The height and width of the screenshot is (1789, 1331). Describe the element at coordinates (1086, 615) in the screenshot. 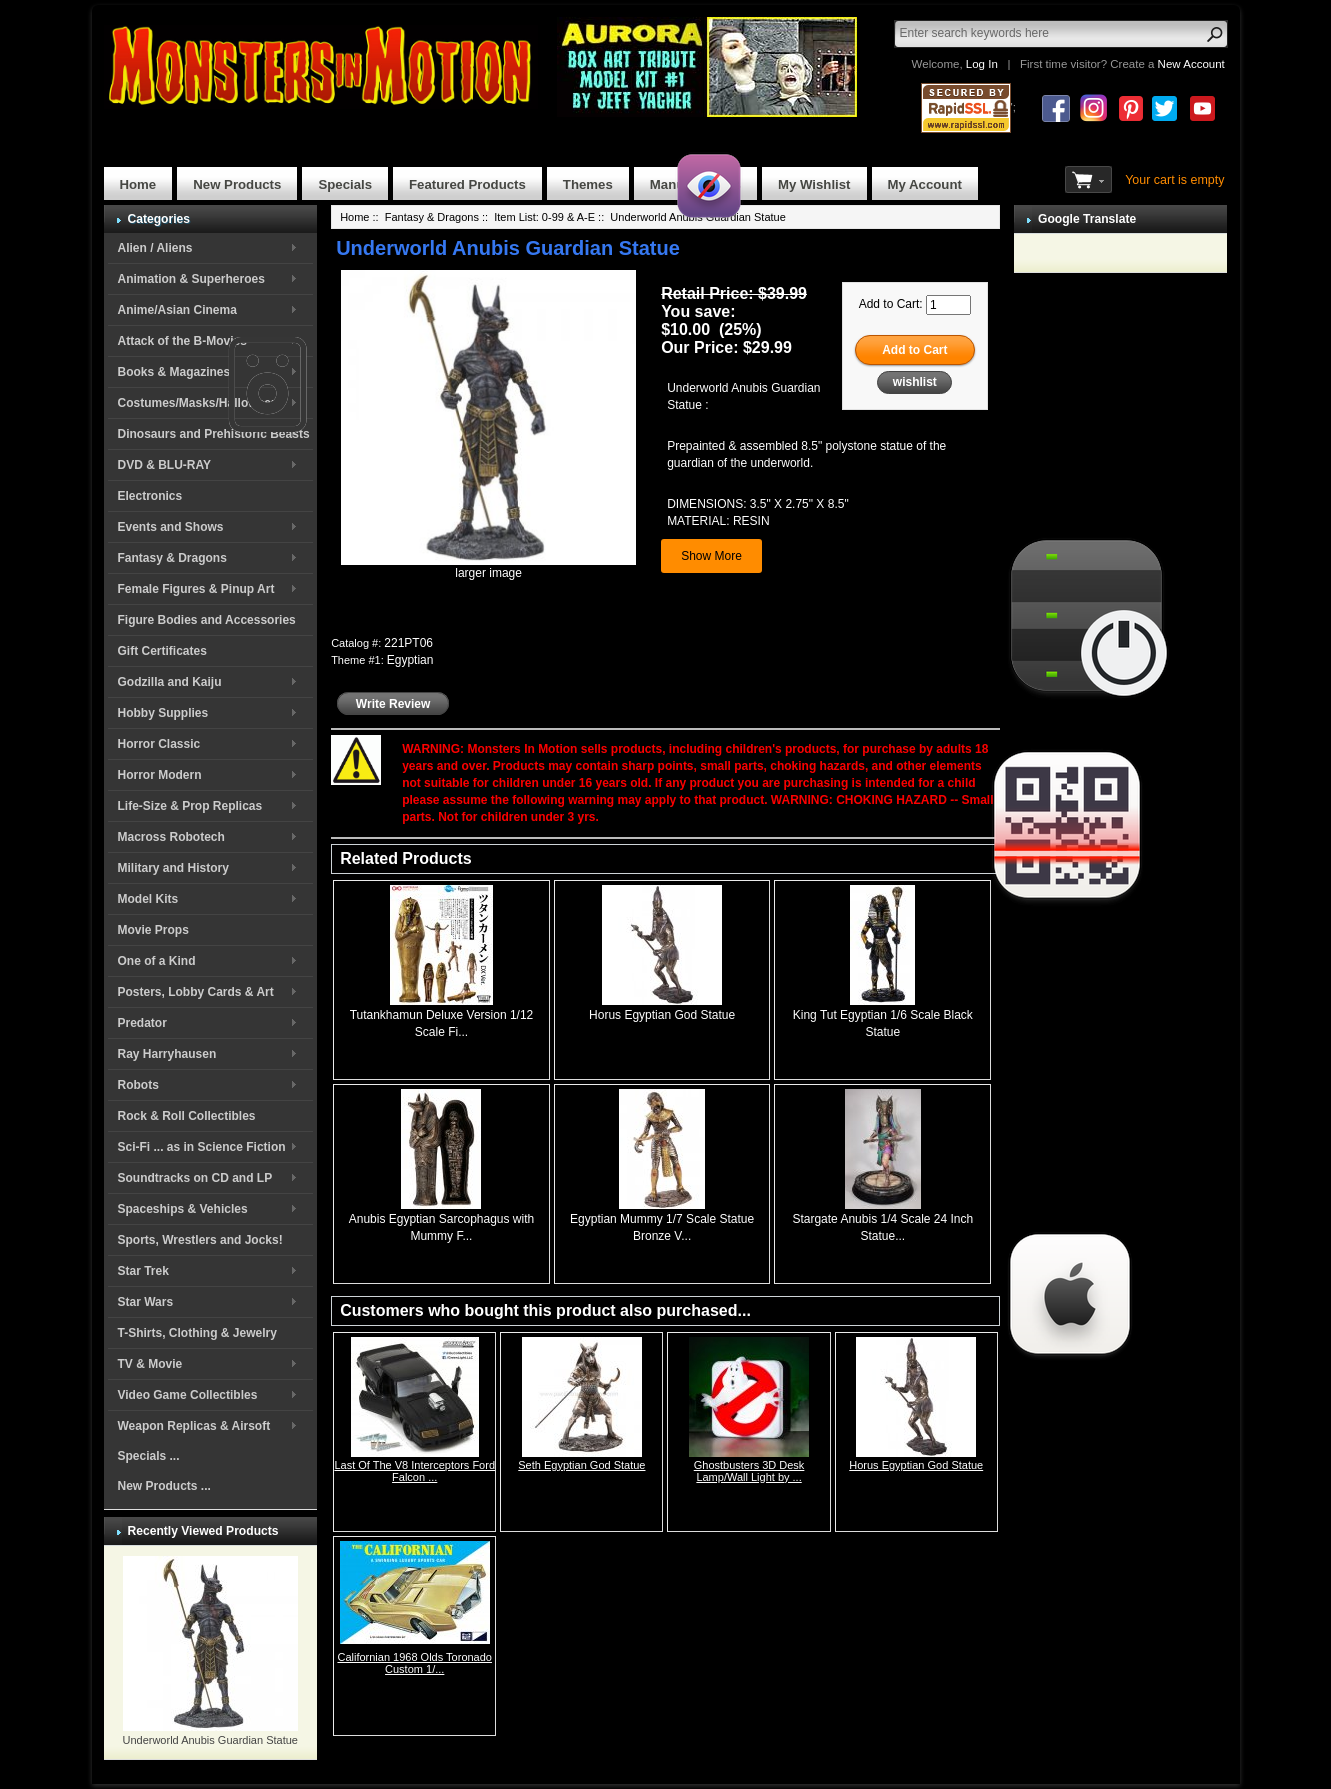

I see `configure network server boot preferences` at that location.